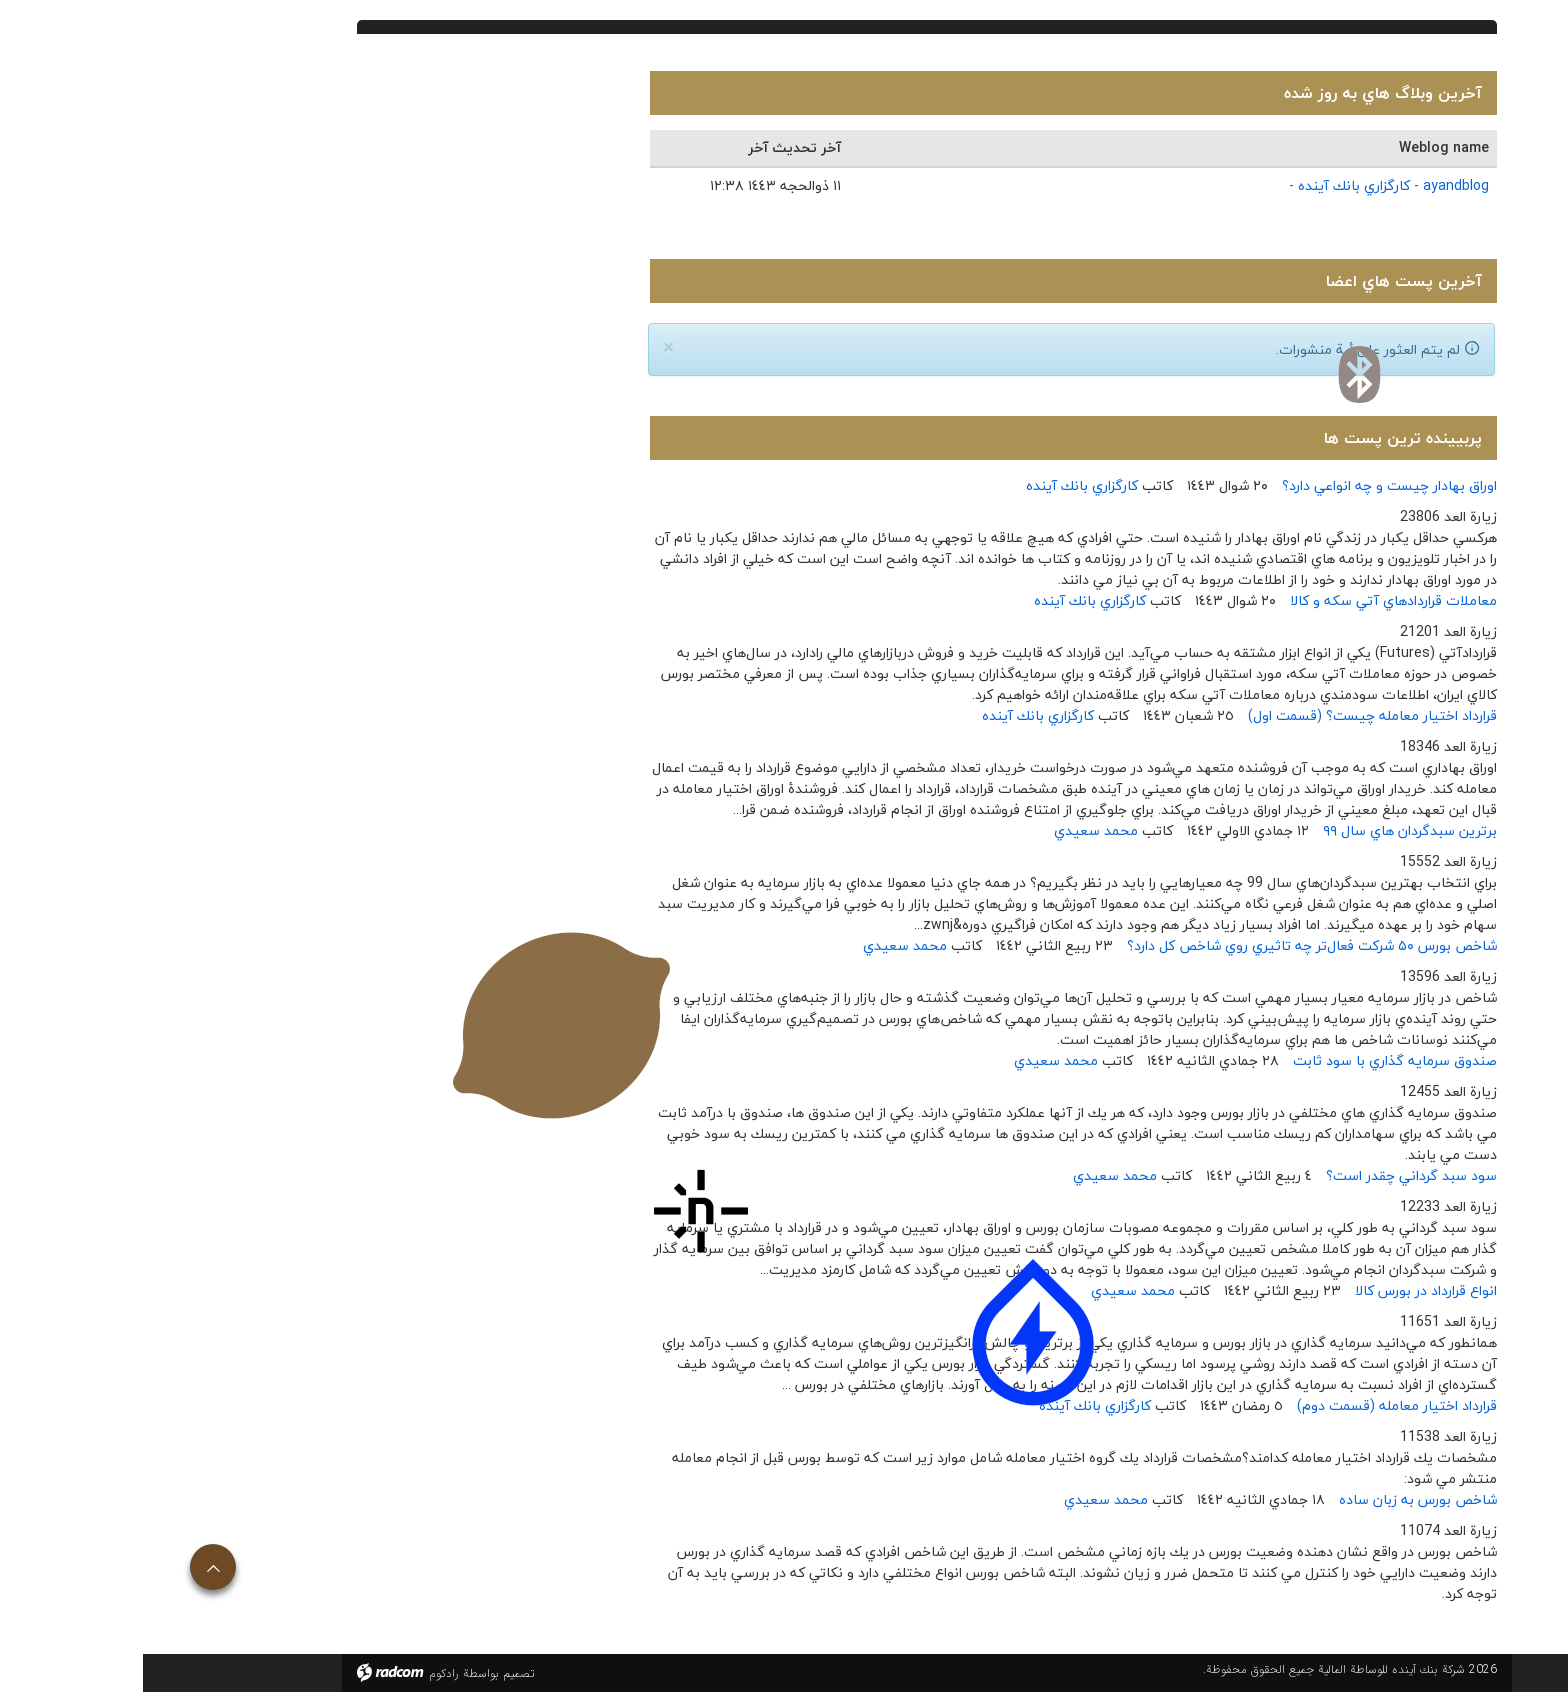  I want to click on toggle bluetooth connectivity on or off, so click(1359, 374).